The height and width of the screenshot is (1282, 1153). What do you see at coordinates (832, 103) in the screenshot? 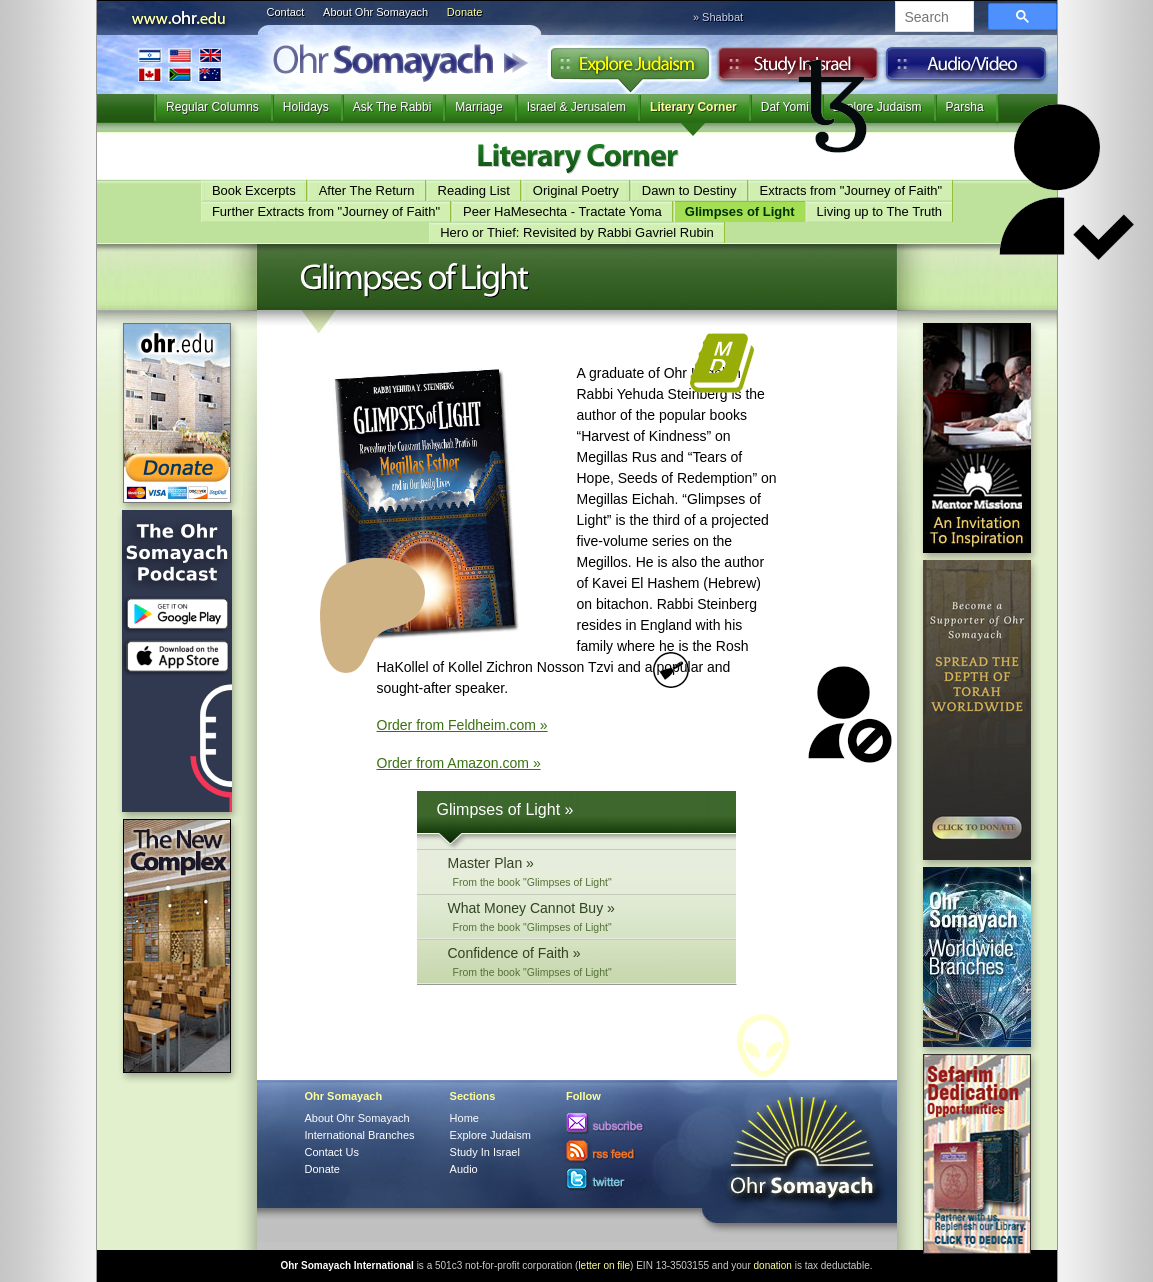
I see `tezos (XTZ) cryptocurrency logo` at bounding box center [832, 103].